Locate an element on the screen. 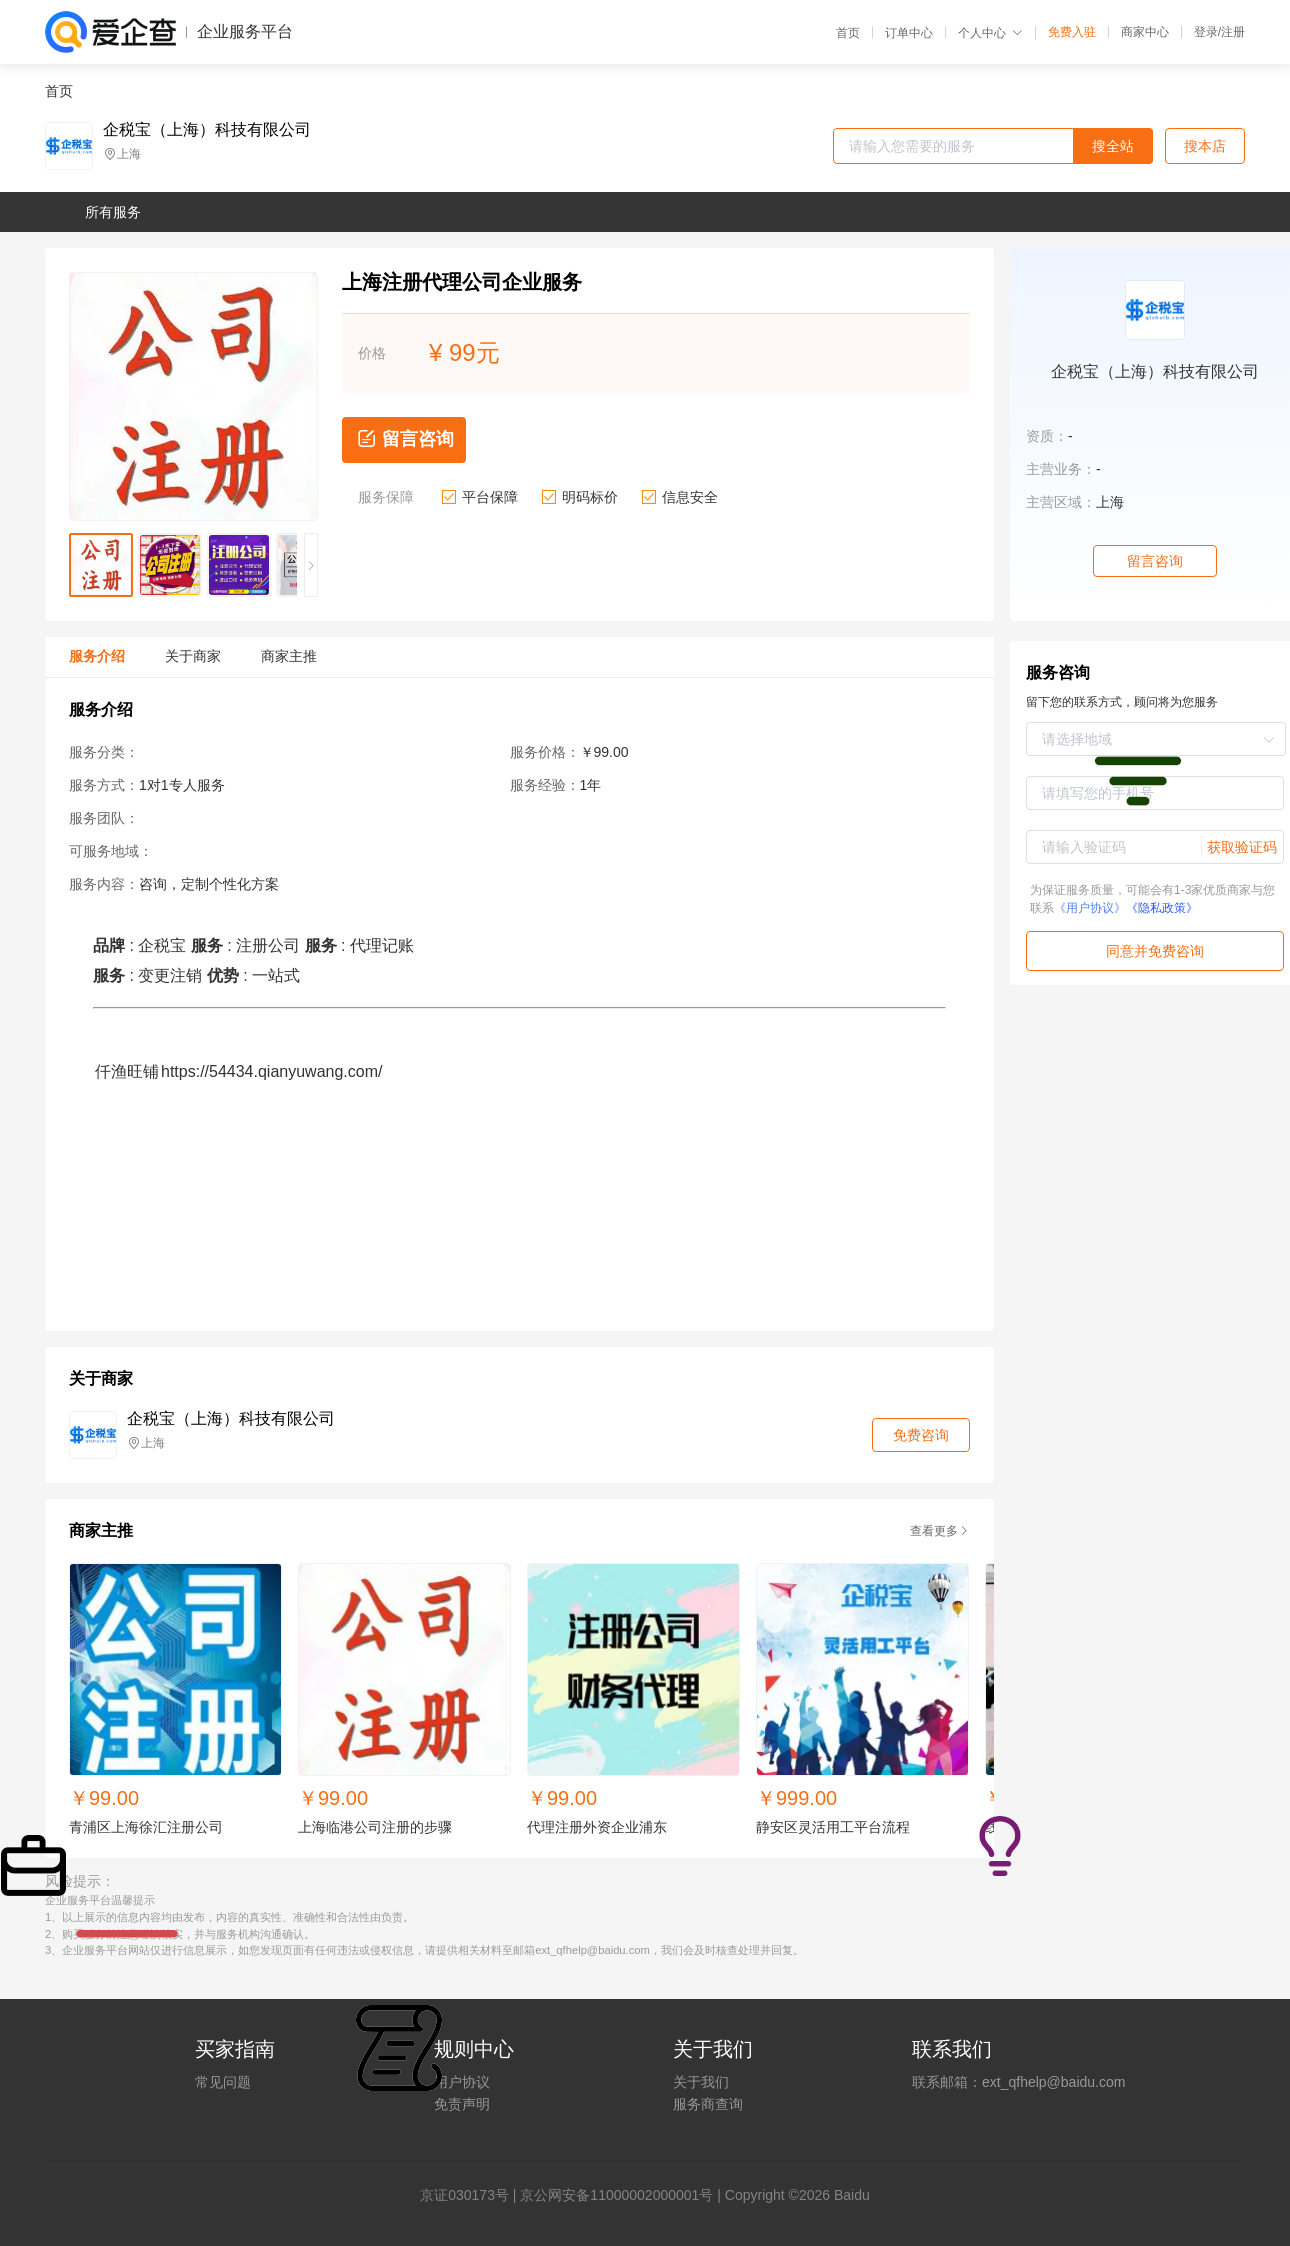 The height and width of the screenshot is (2246, 1290). view tips or suggestions is located at coordinates (1000, 1846).